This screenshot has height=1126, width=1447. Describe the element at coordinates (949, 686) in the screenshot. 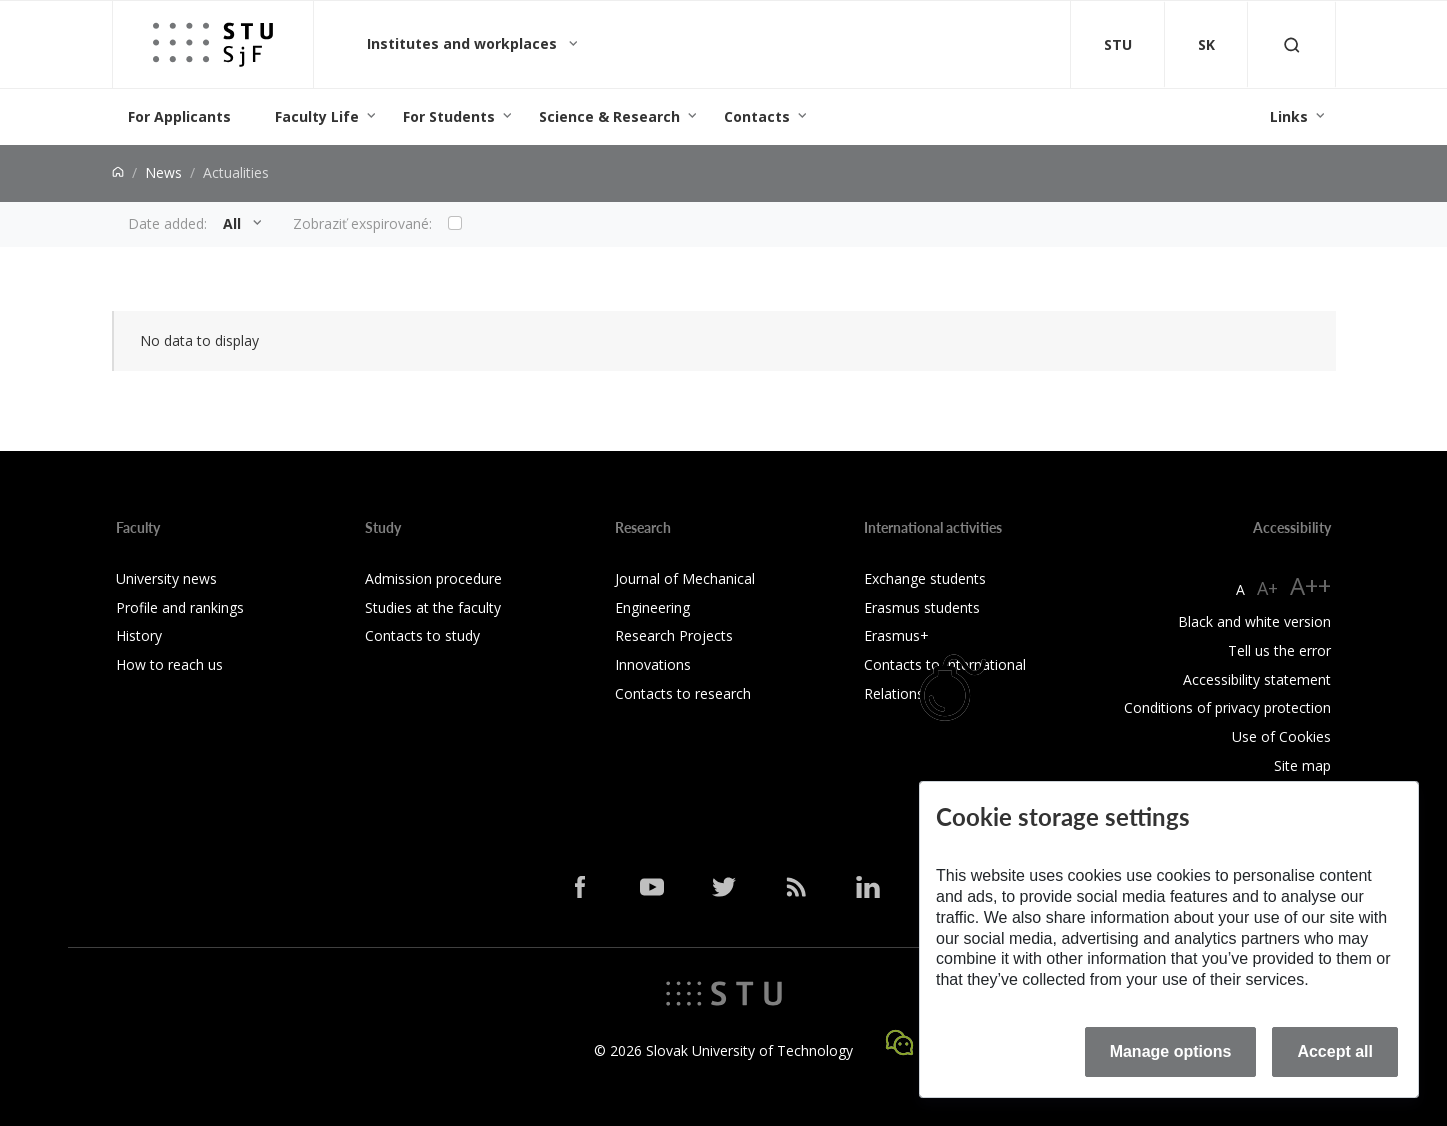

I see `indicates a destructive or dangerous action` at that location.